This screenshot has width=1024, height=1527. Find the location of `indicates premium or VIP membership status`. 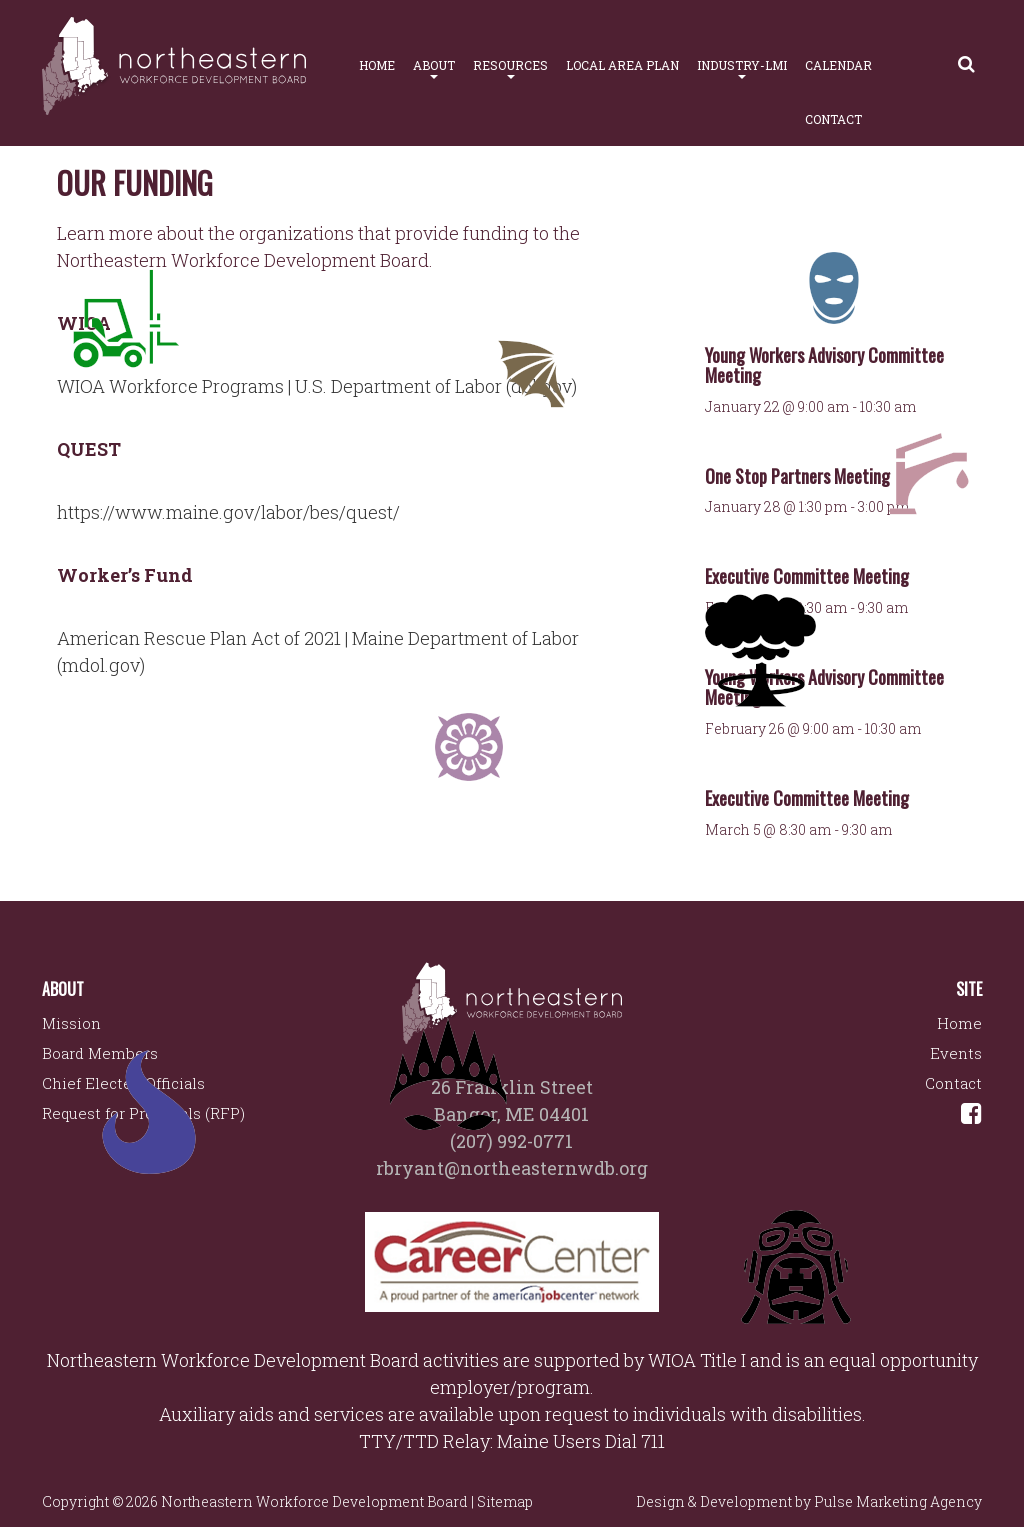

indicates premium or VIP membership status is located at coordinates (449, 1078).